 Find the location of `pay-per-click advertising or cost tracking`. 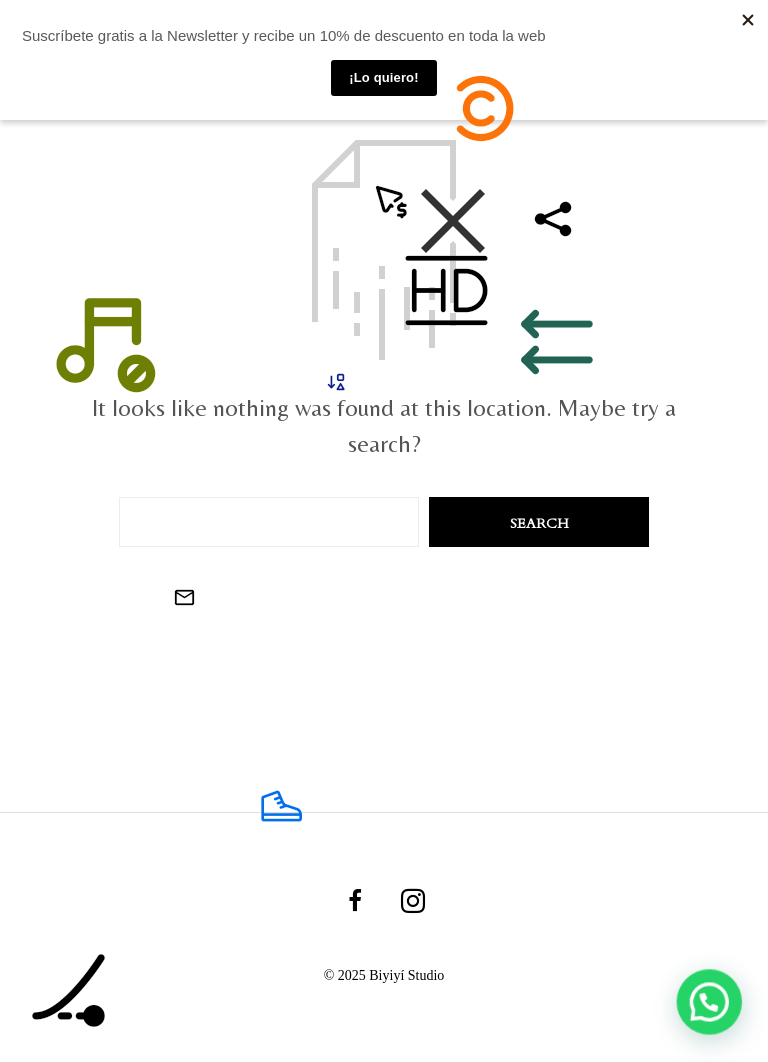

pay-per-click advertising or cost tracking is located at coordinates (390, 200).